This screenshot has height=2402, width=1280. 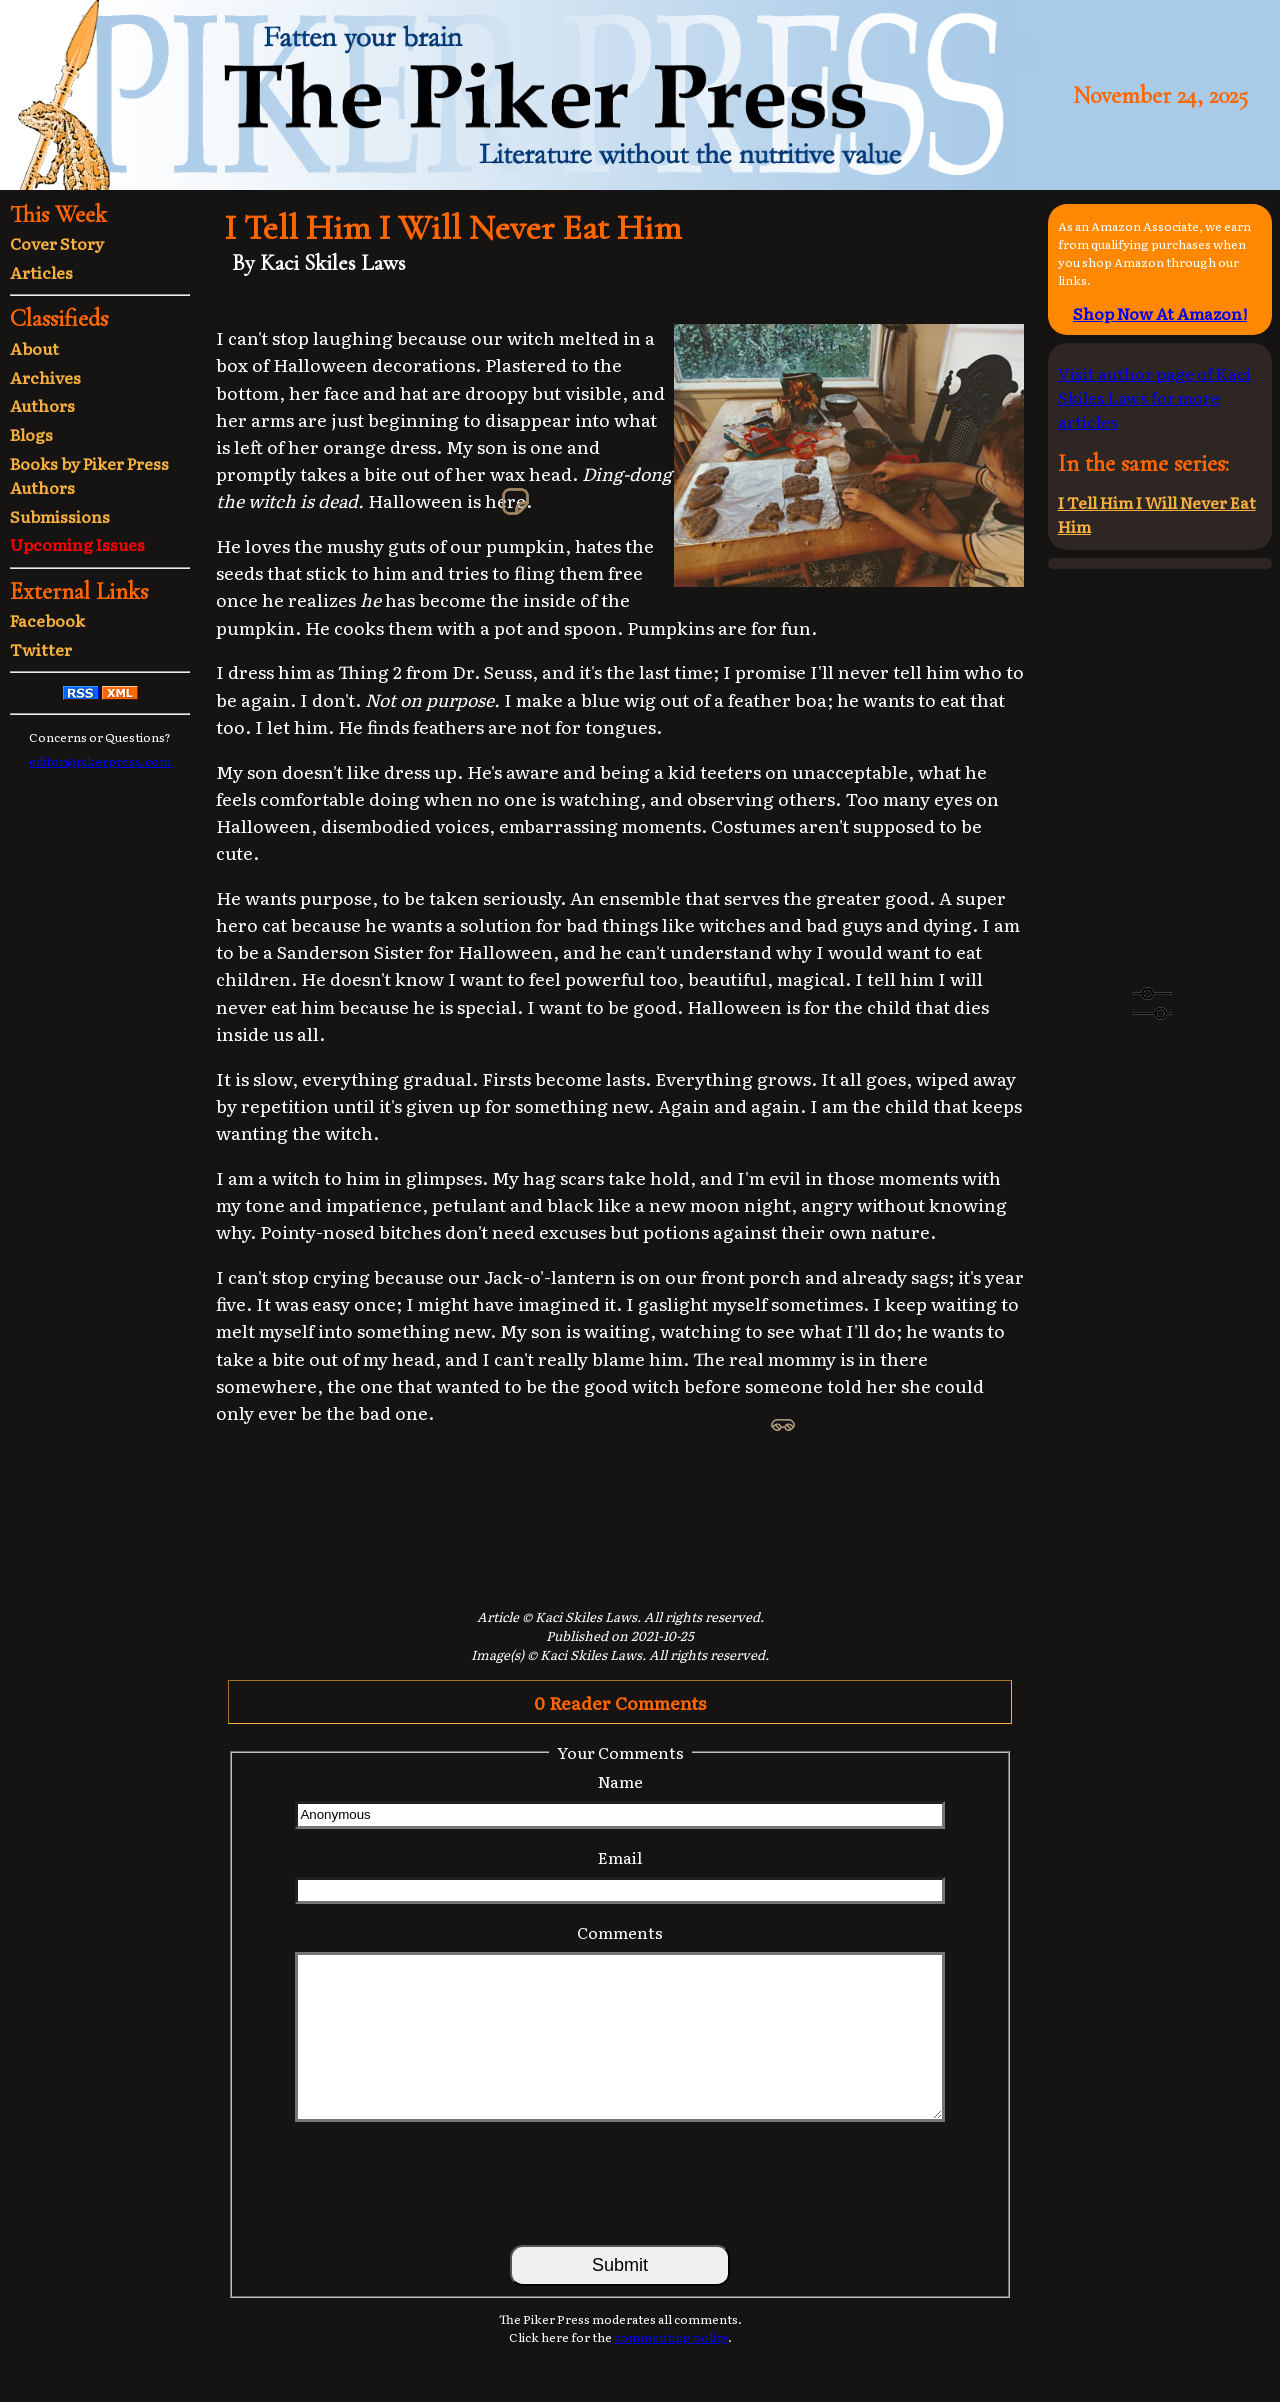 I want to click on access swimming or sports activity settings, so click(x=783, y=1425).